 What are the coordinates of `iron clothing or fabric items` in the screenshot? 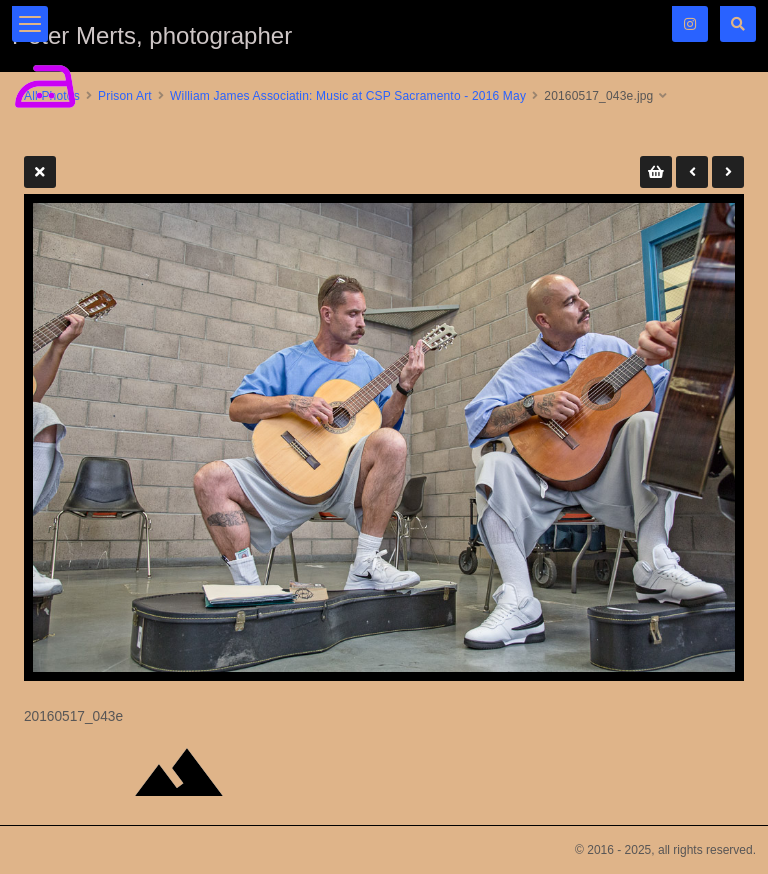 It's located at (45, 86).